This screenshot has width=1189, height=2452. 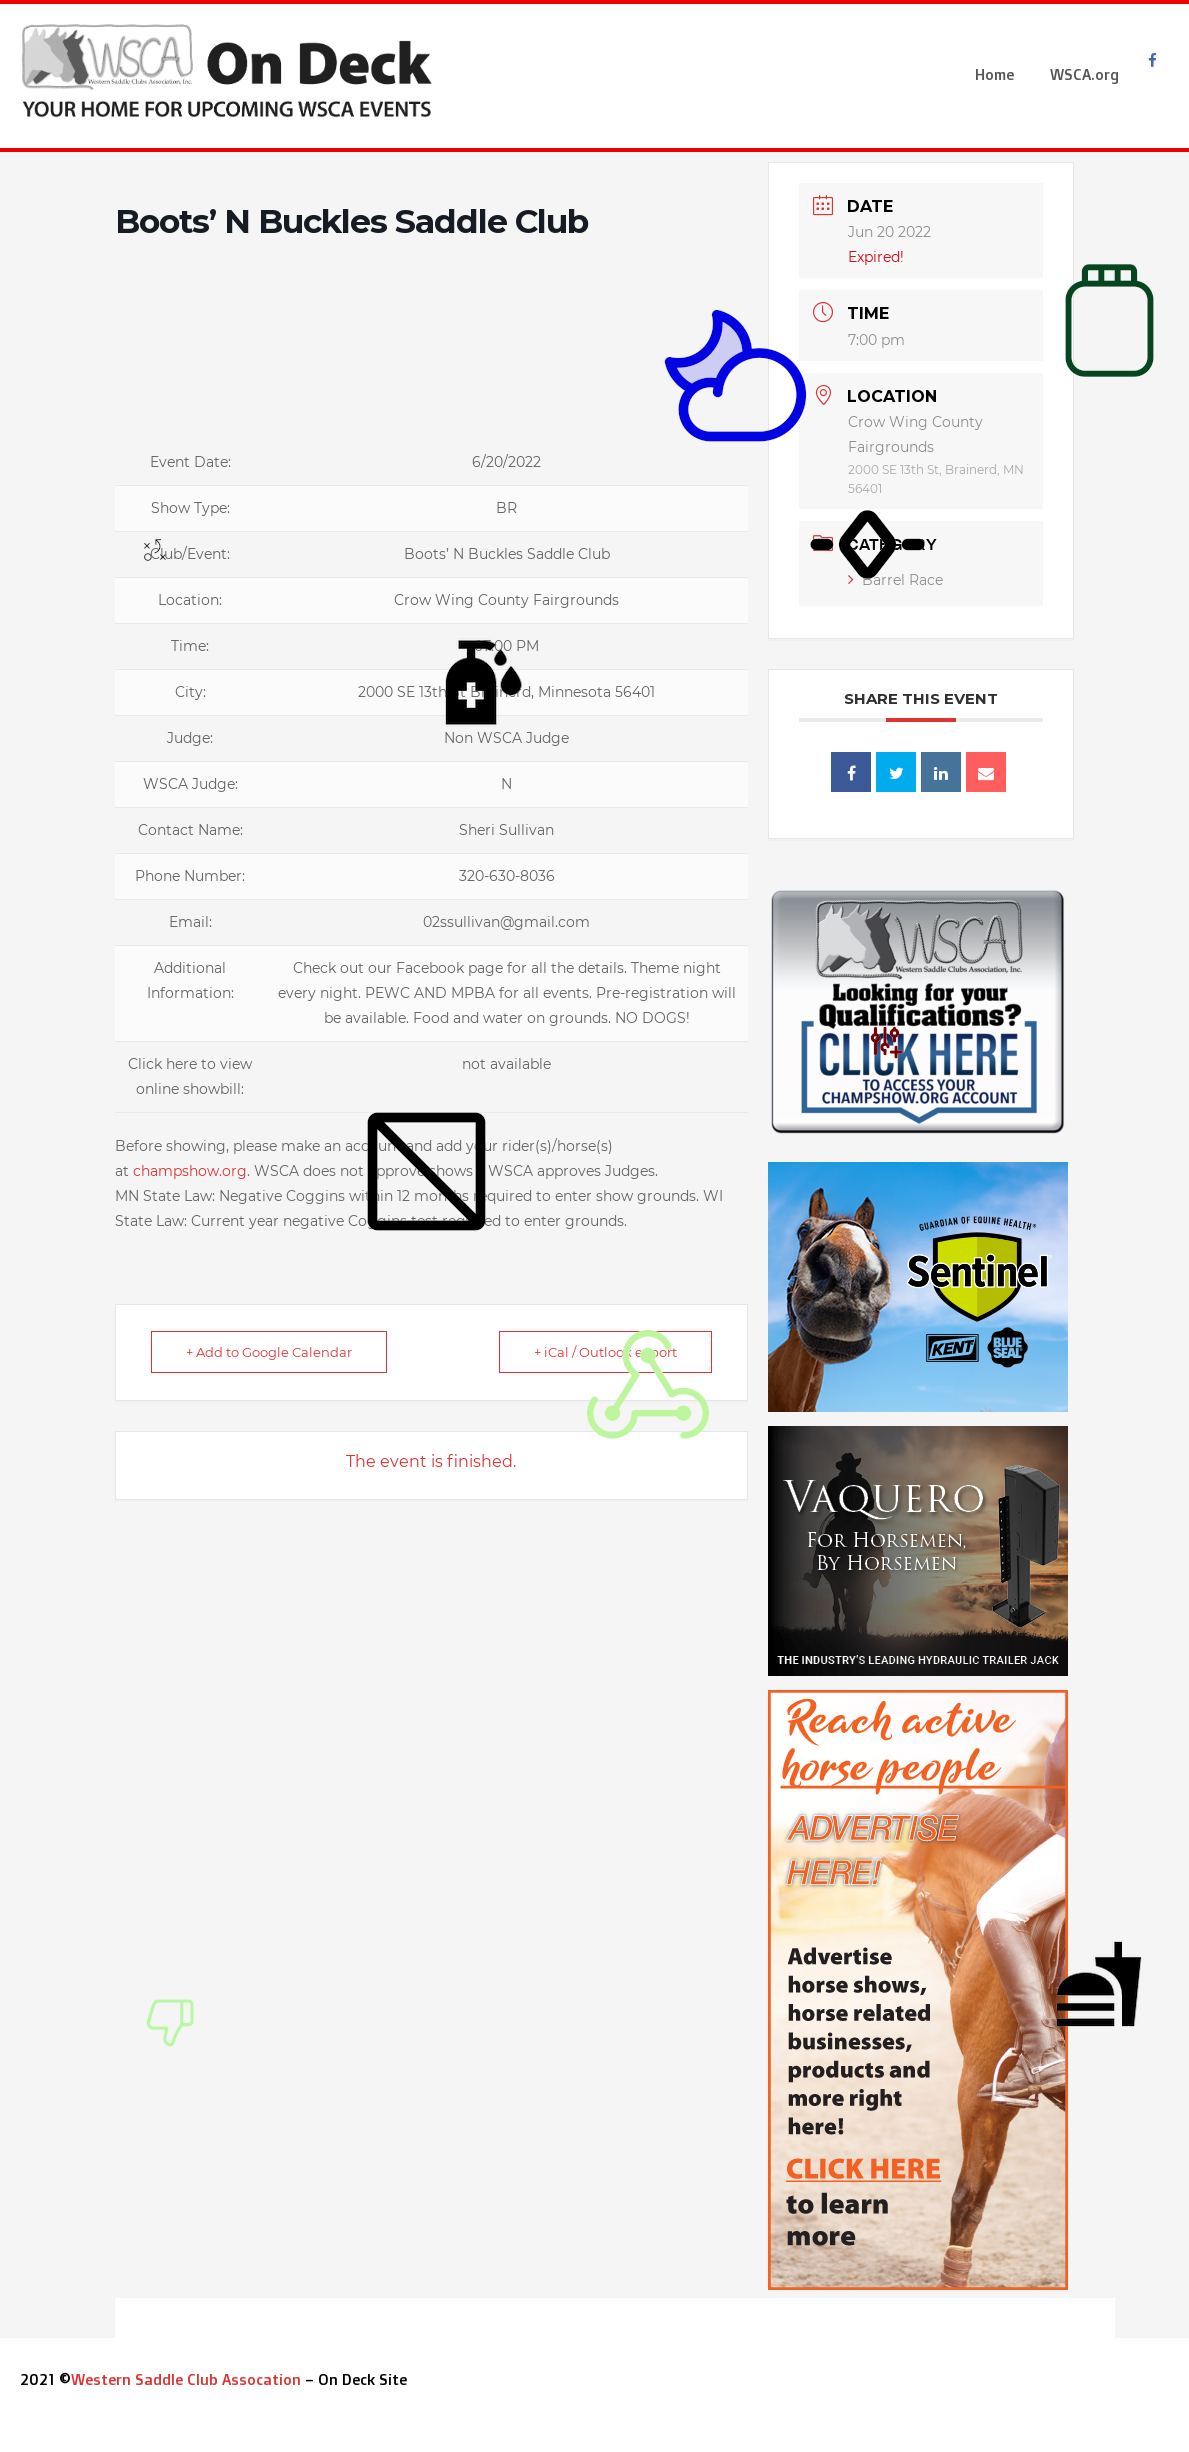 What do you see at coordinates (1099, 1984) in the screenshot?
I see `find nearby fast food restaurants` at bounding box center [1099, 1984].